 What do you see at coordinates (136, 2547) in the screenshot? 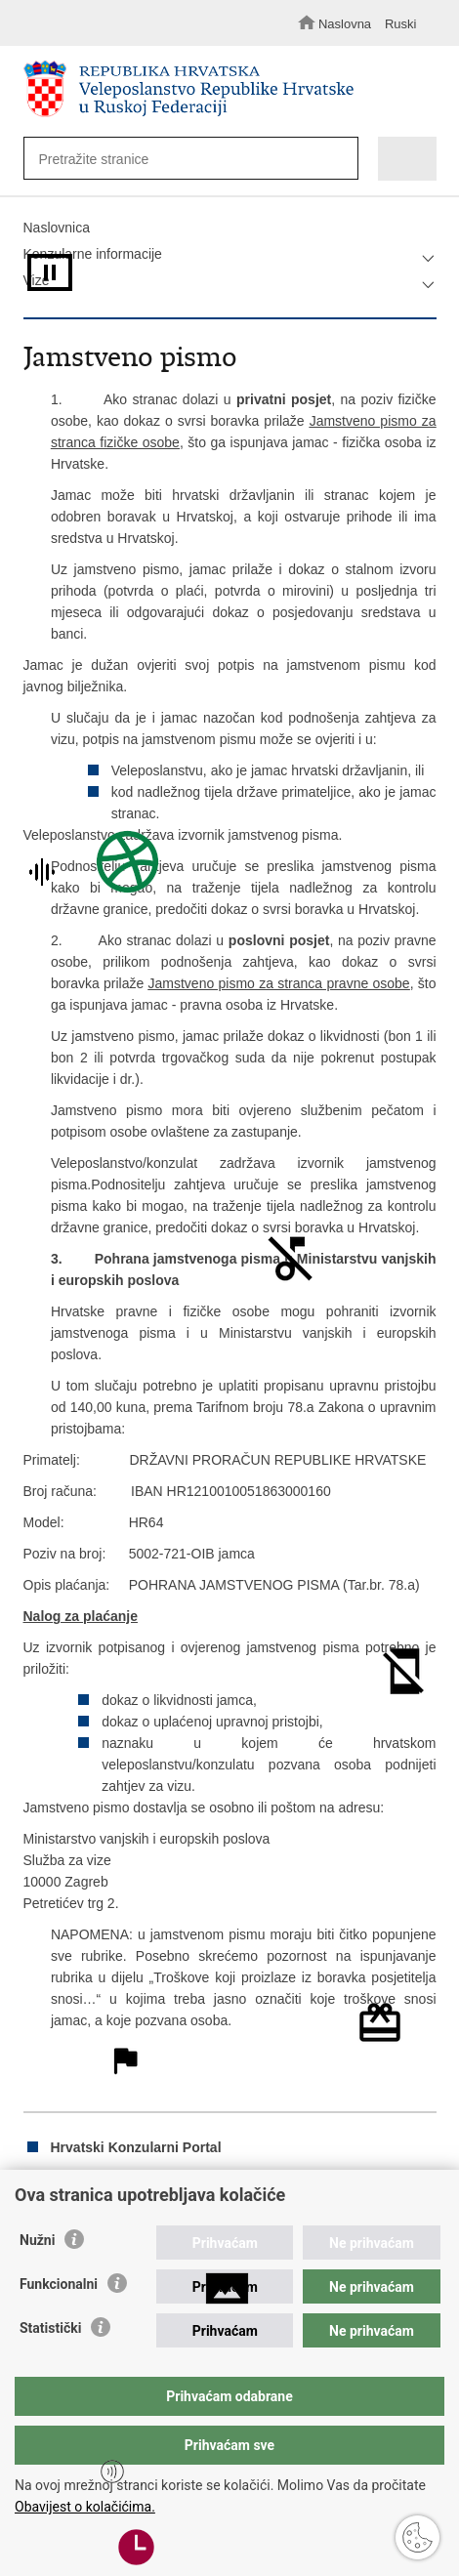
I see `view time or clock settings` at bounding box center [136, 2547].